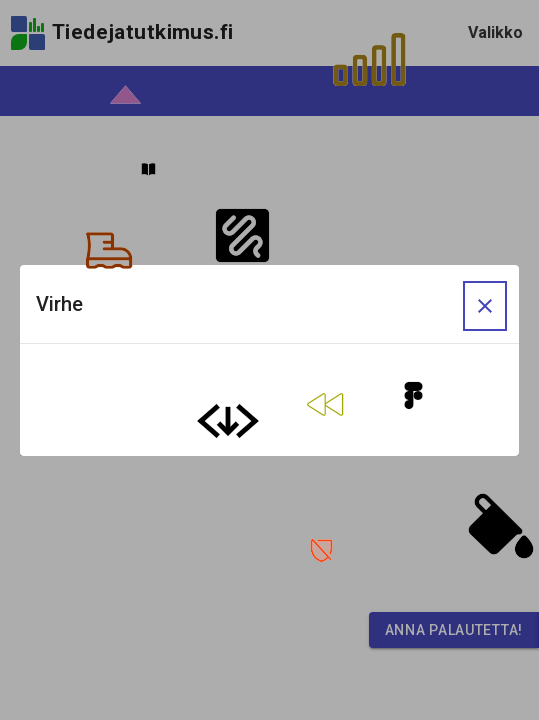 The width and height of the screenshot is (539, 720). What do you see at coordinates (501, 526) in the screenshot?
I see `fill an area with color` at bounding box center [501, 526].